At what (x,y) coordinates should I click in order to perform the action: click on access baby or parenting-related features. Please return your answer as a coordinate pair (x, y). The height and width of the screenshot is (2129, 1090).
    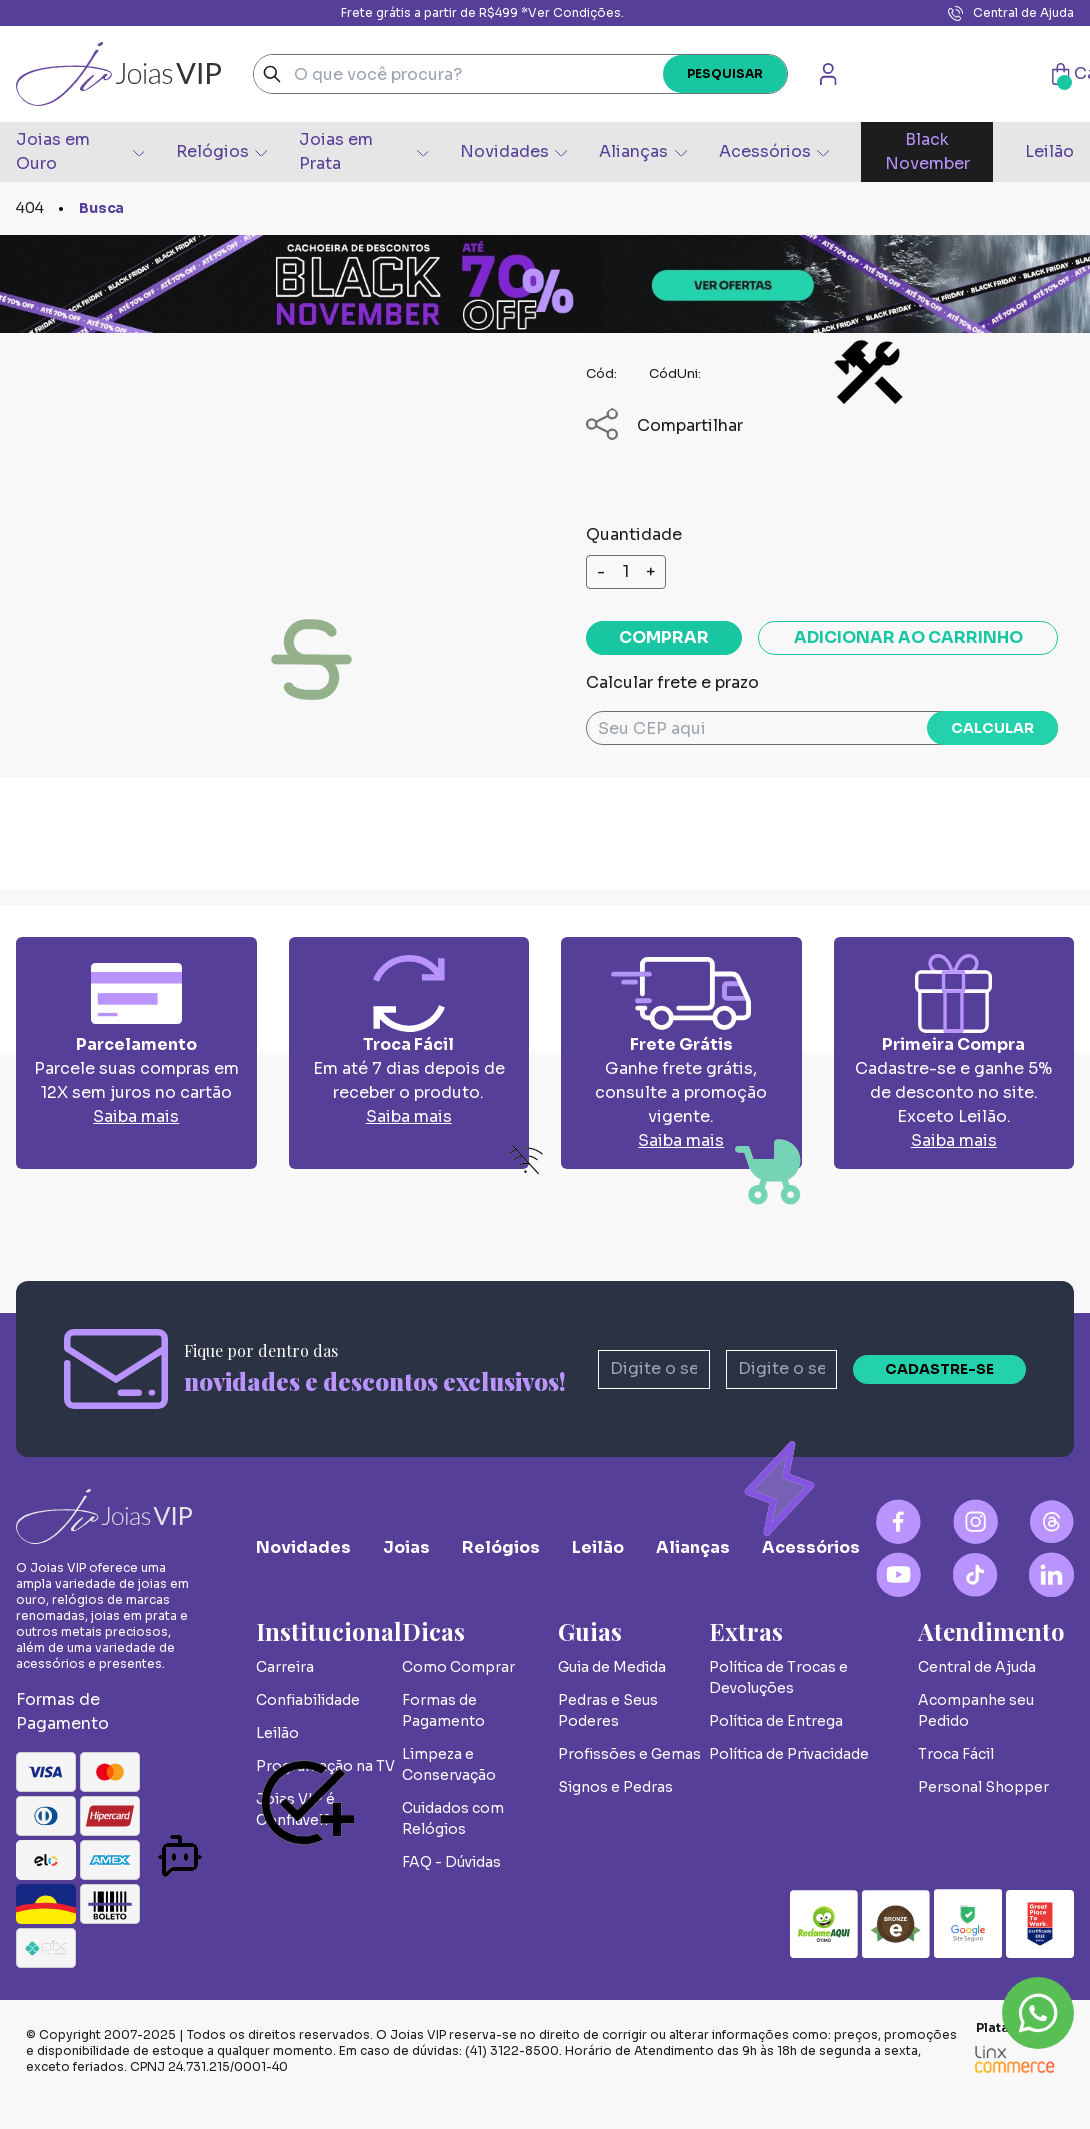
    Looking at the image, I should click on (771, 1172).